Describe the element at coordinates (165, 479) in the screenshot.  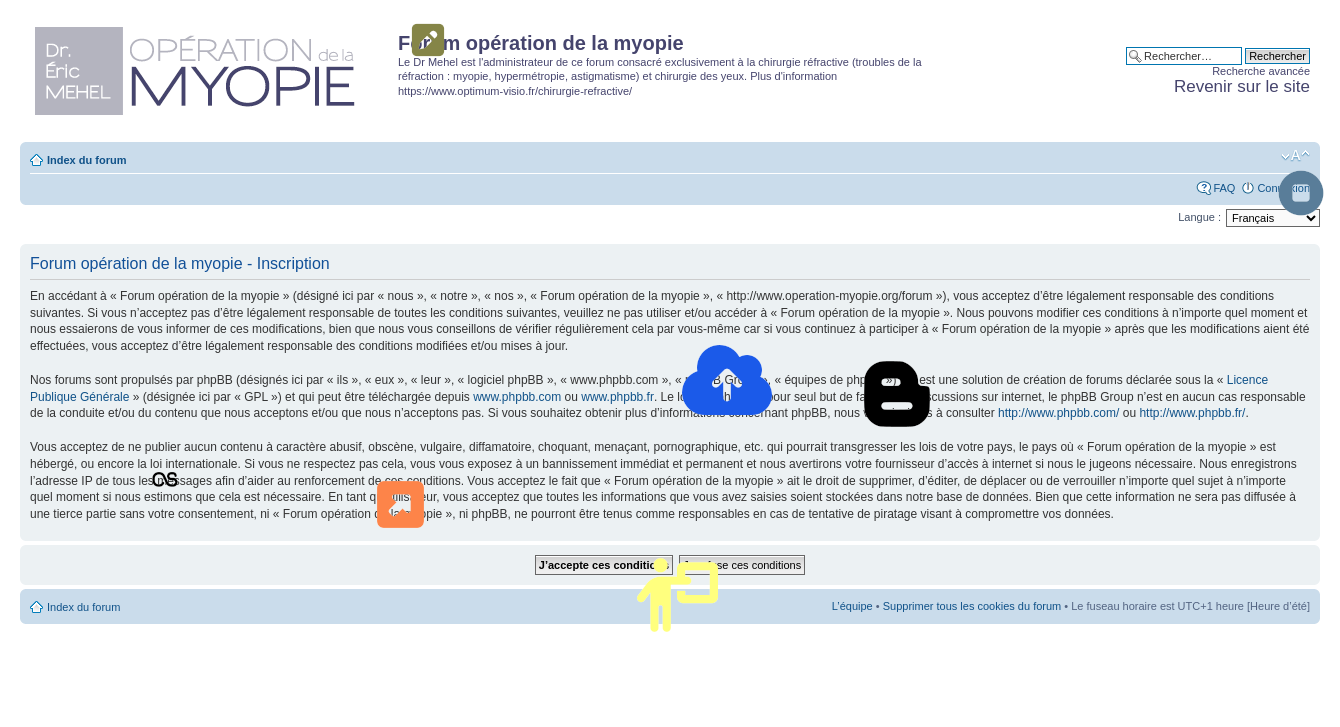
I see `connect to Last.fm account` at that location.